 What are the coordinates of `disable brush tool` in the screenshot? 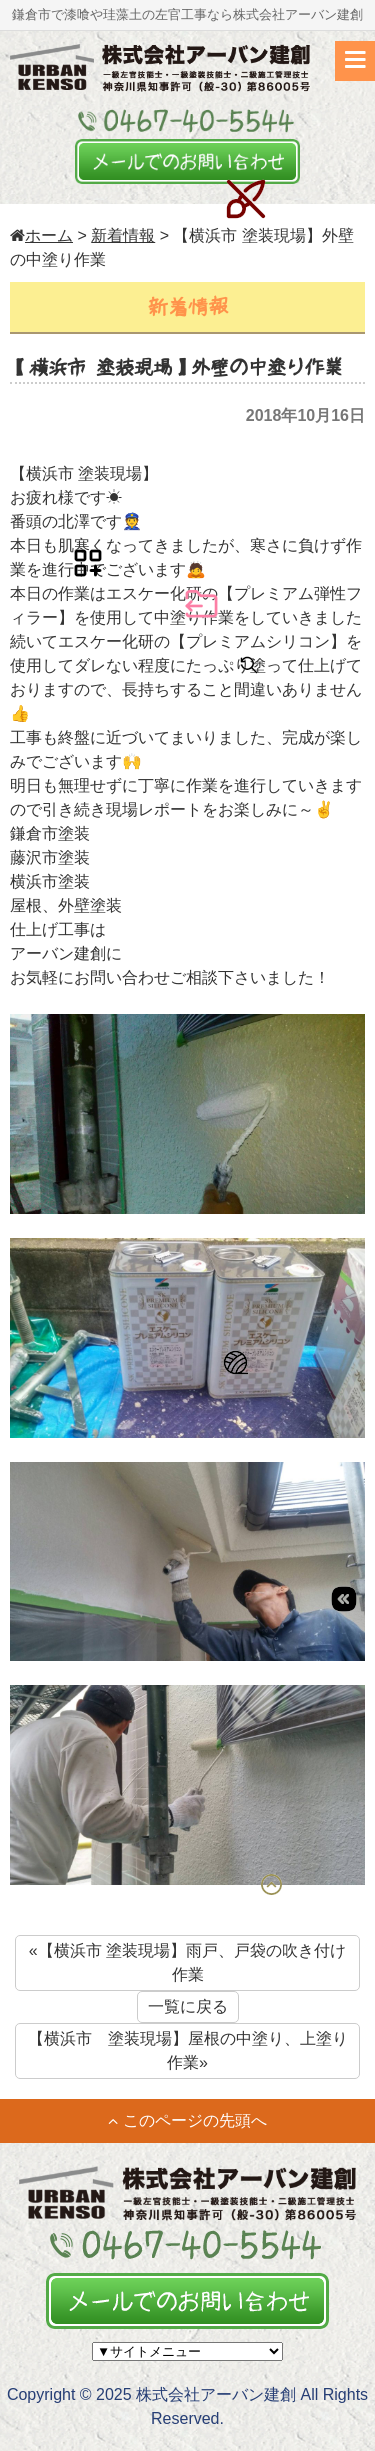 It's located at (246, 199).